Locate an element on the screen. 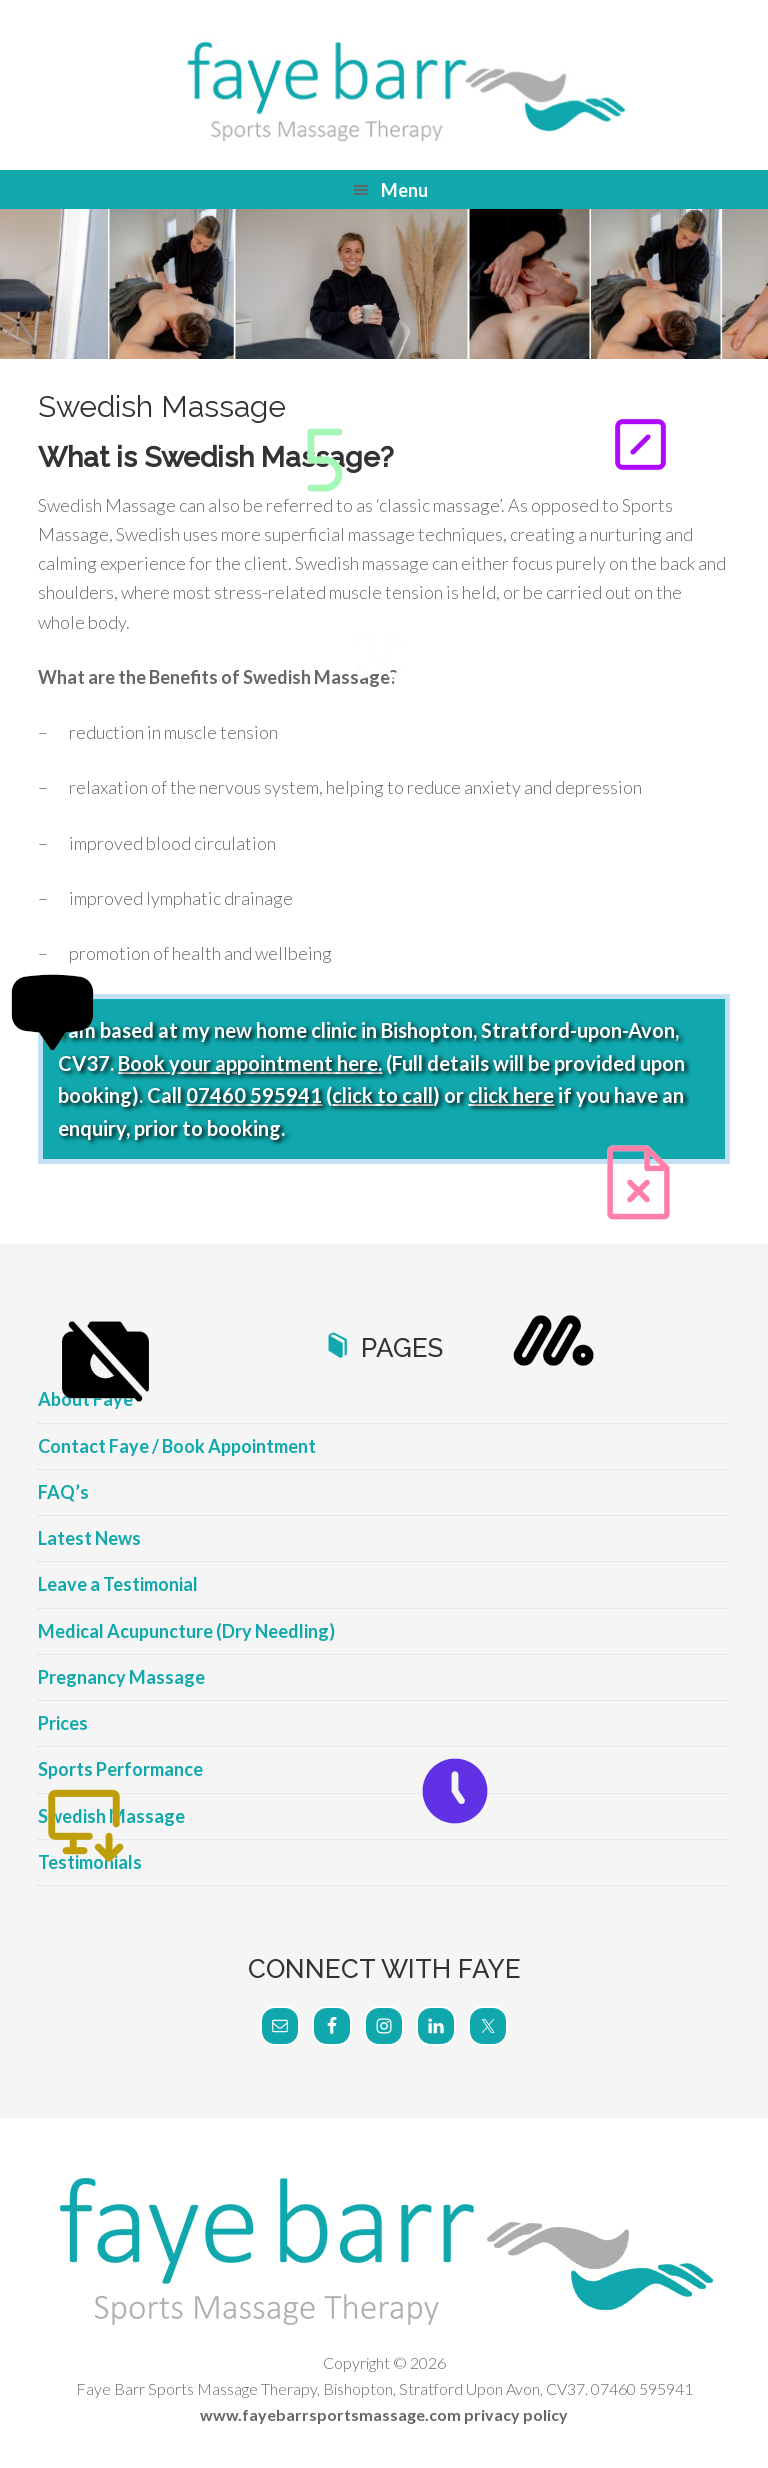 The image size is (768, 2468). download to desktop computer is located at coordinates (84, 1822).